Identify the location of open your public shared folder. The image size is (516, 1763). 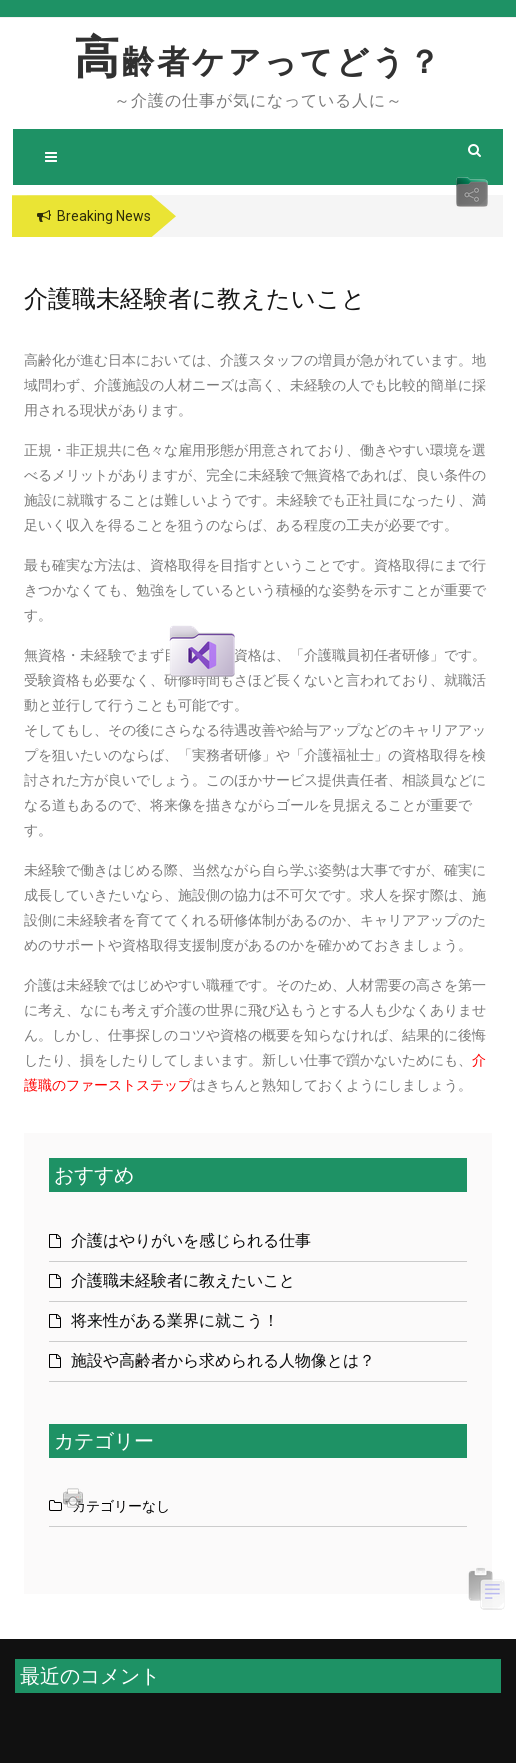
(472, 192).